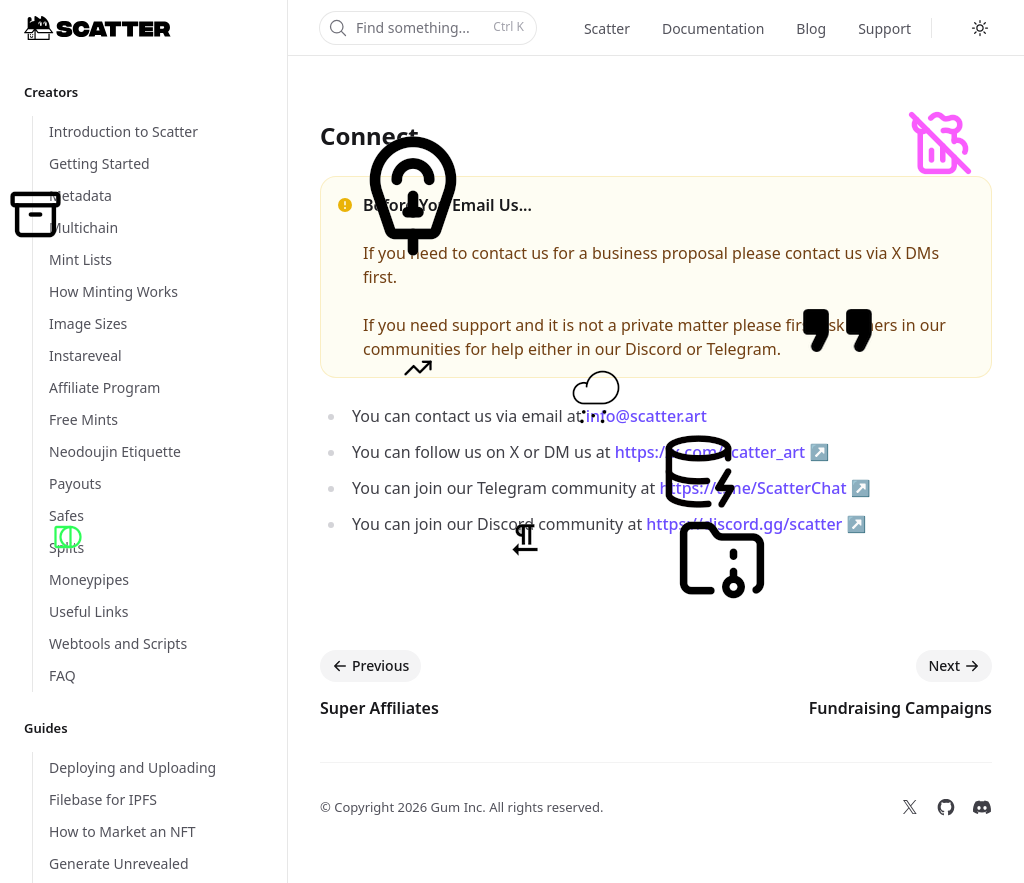 This screenshot has height=883, width=1024. I want to click on find nearby parking meters, so click(413, 196).